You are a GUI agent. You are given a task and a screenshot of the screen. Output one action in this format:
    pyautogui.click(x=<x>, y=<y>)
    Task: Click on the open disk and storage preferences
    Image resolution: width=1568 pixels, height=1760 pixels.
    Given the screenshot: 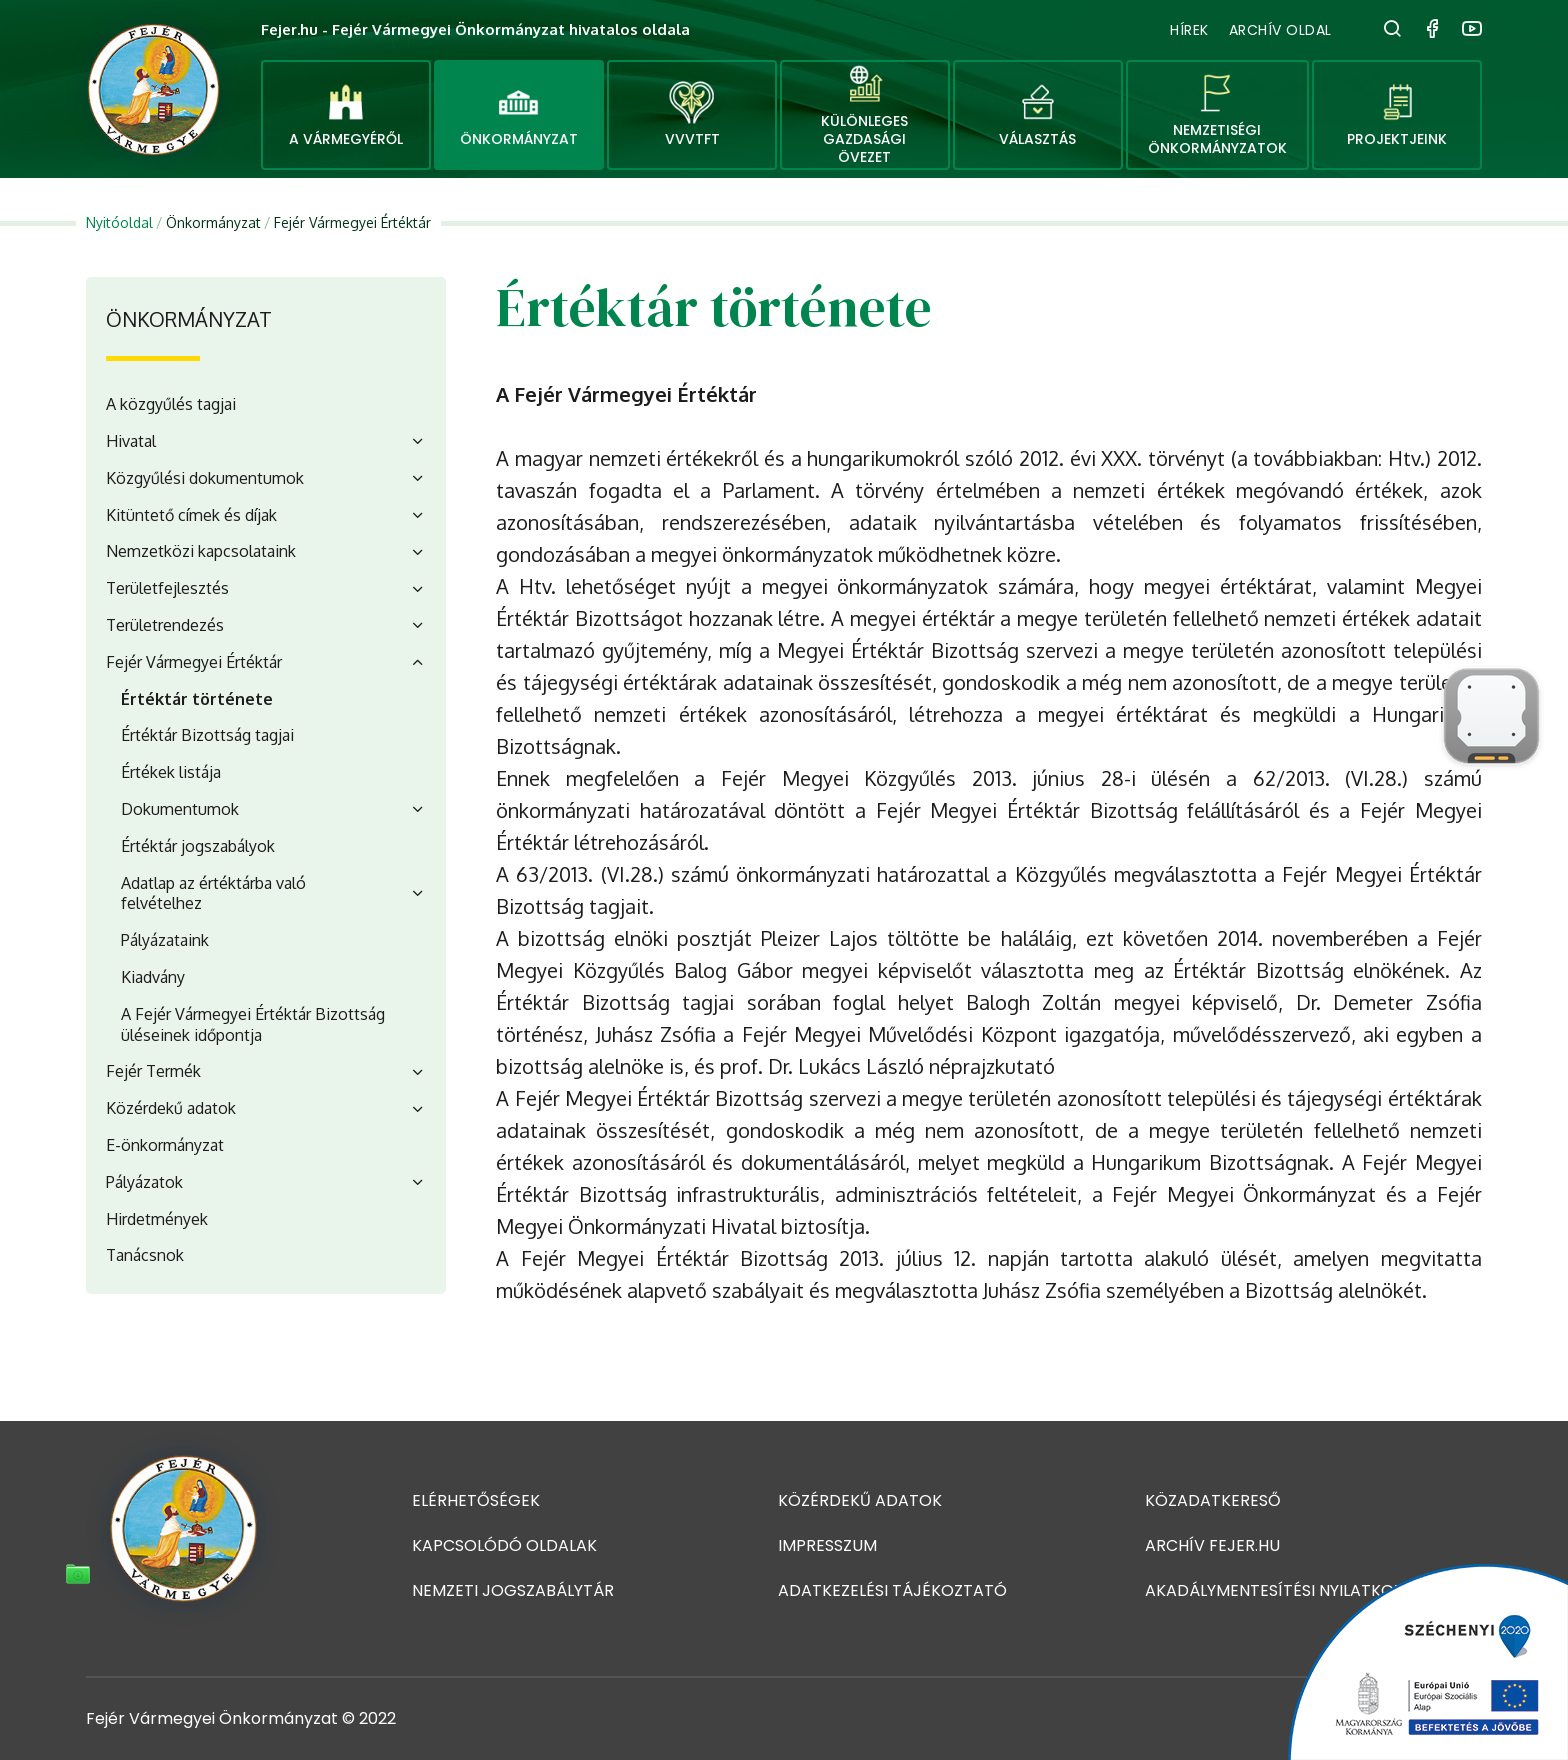 What is the action you would take?
    pyautogui.click(x=1491, y=717)
    